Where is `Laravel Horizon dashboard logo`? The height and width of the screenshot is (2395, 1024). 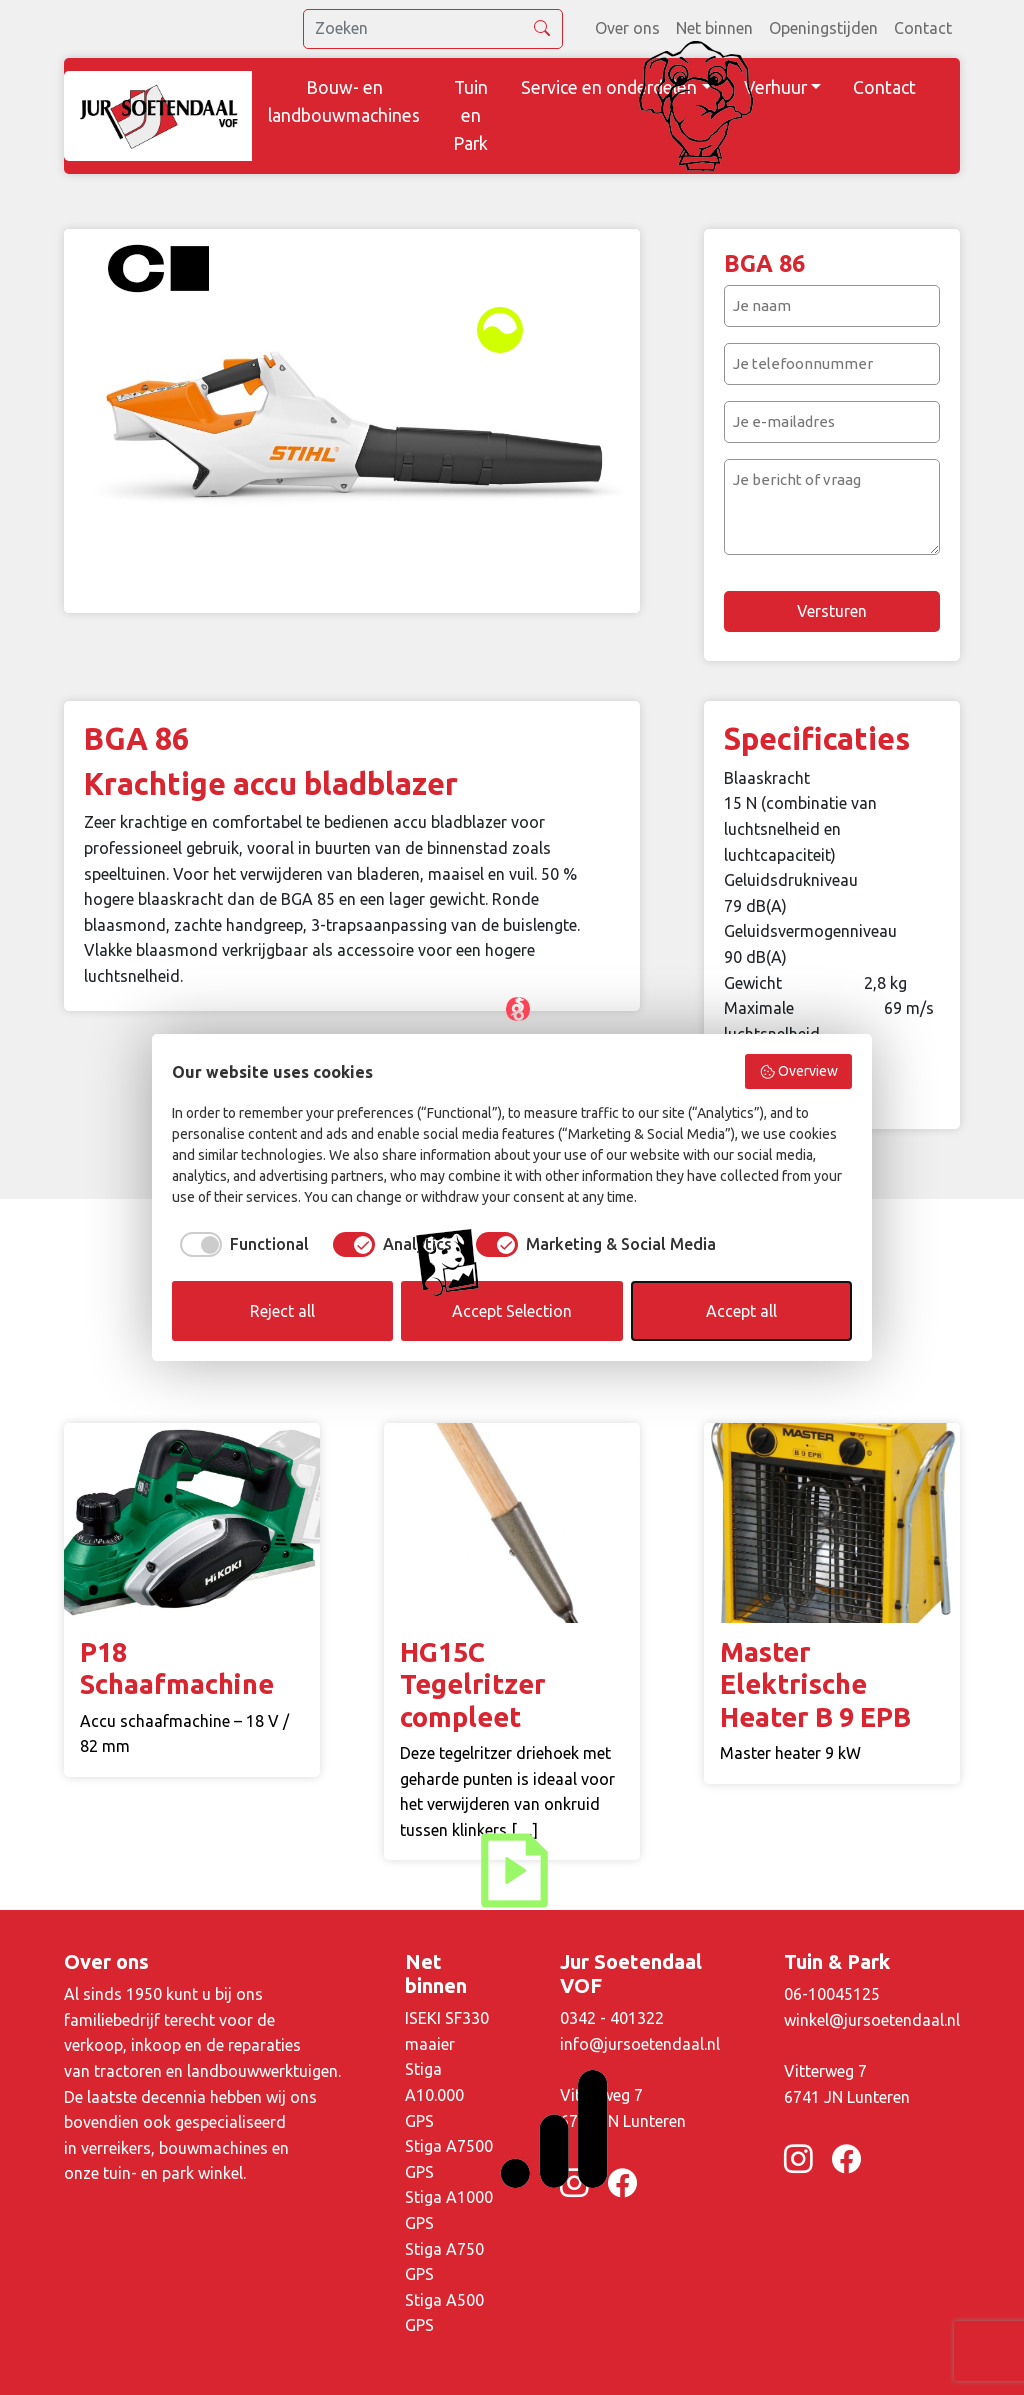 Laravel Horizon dashboard logo is located at coordinates (500, 330).